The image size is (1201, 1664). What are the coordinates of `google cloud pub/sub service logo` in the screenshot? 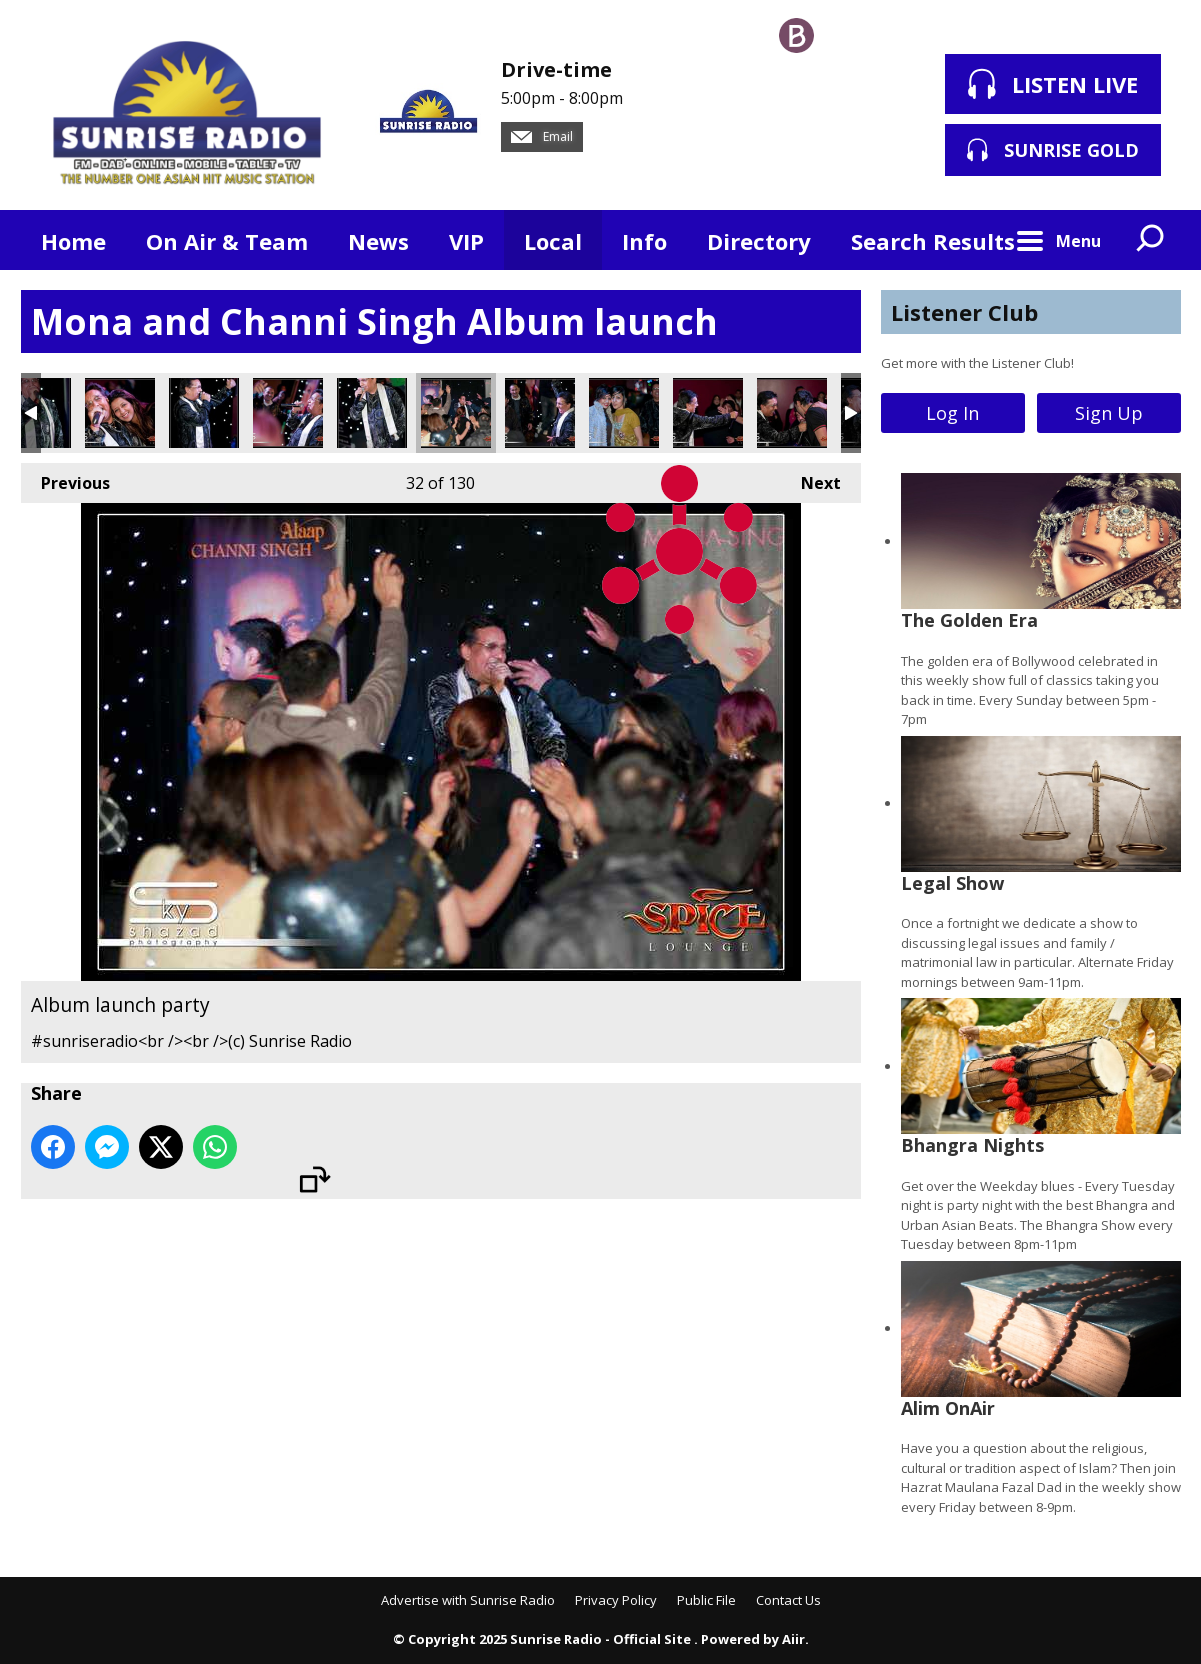 It's located at (679, 549).